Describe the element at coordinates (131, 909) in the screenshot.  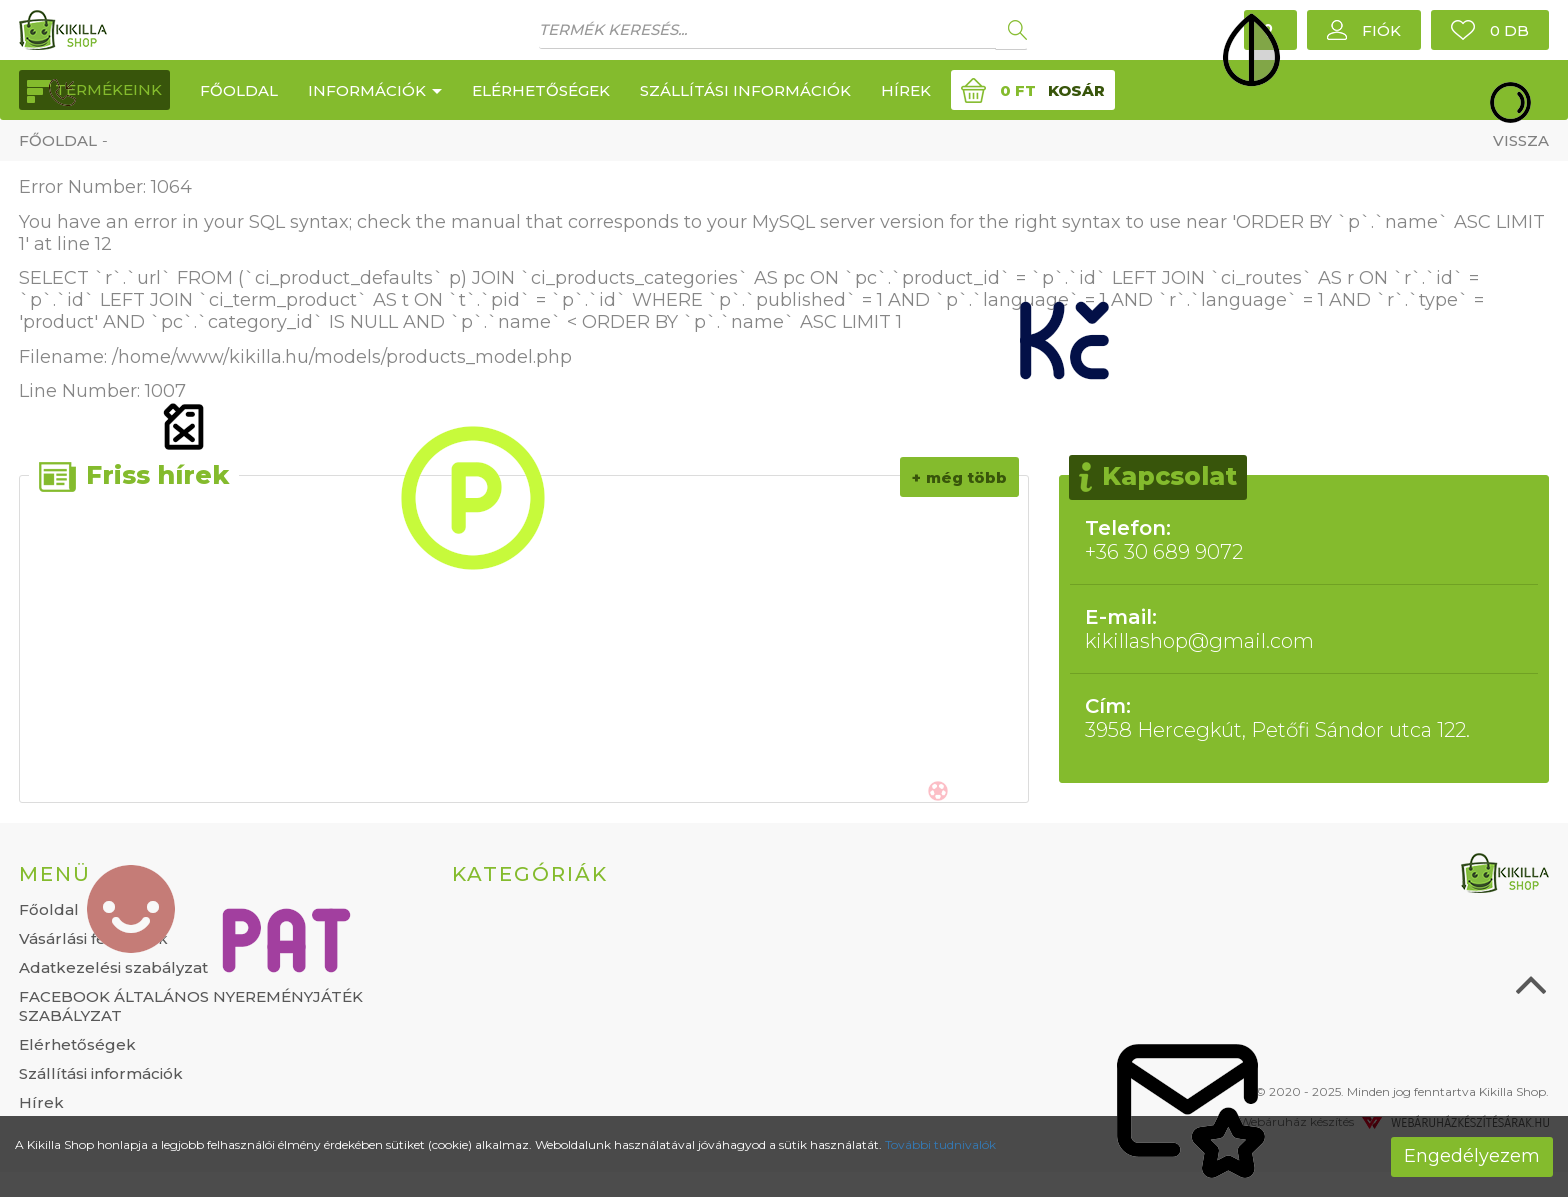
I see `open emoji picker` at that location.